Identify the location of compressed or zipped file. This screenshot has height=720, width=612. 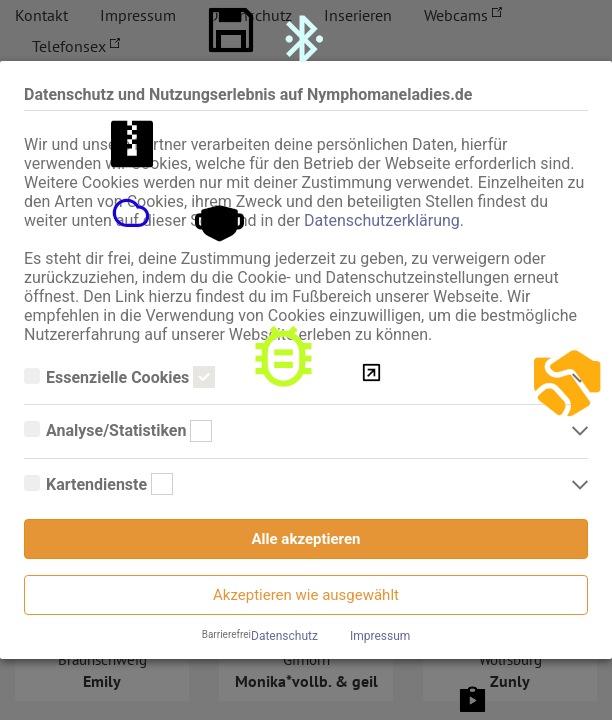
(132, 144).